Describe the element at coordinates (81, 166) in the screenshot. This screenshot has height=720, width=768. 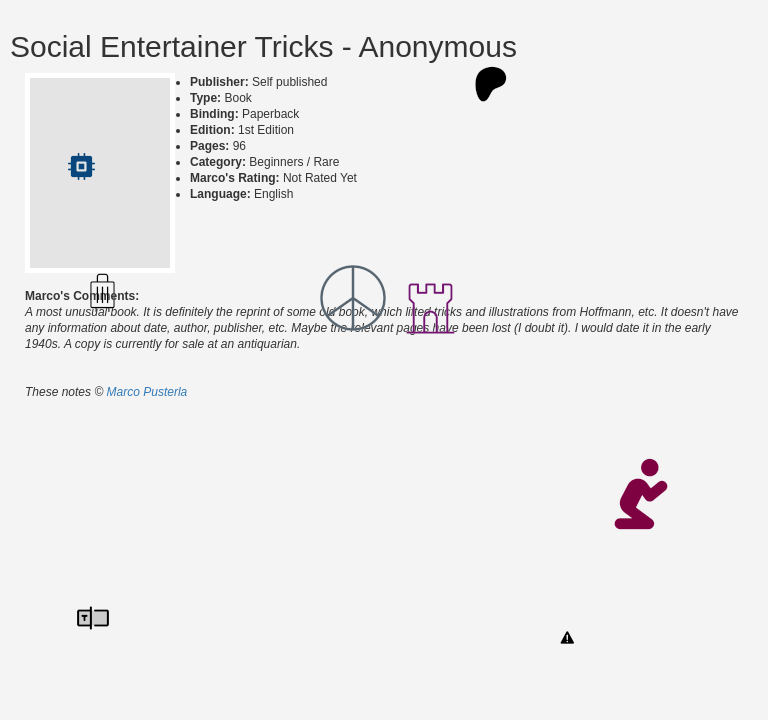
I see `view system processor information` at that location.